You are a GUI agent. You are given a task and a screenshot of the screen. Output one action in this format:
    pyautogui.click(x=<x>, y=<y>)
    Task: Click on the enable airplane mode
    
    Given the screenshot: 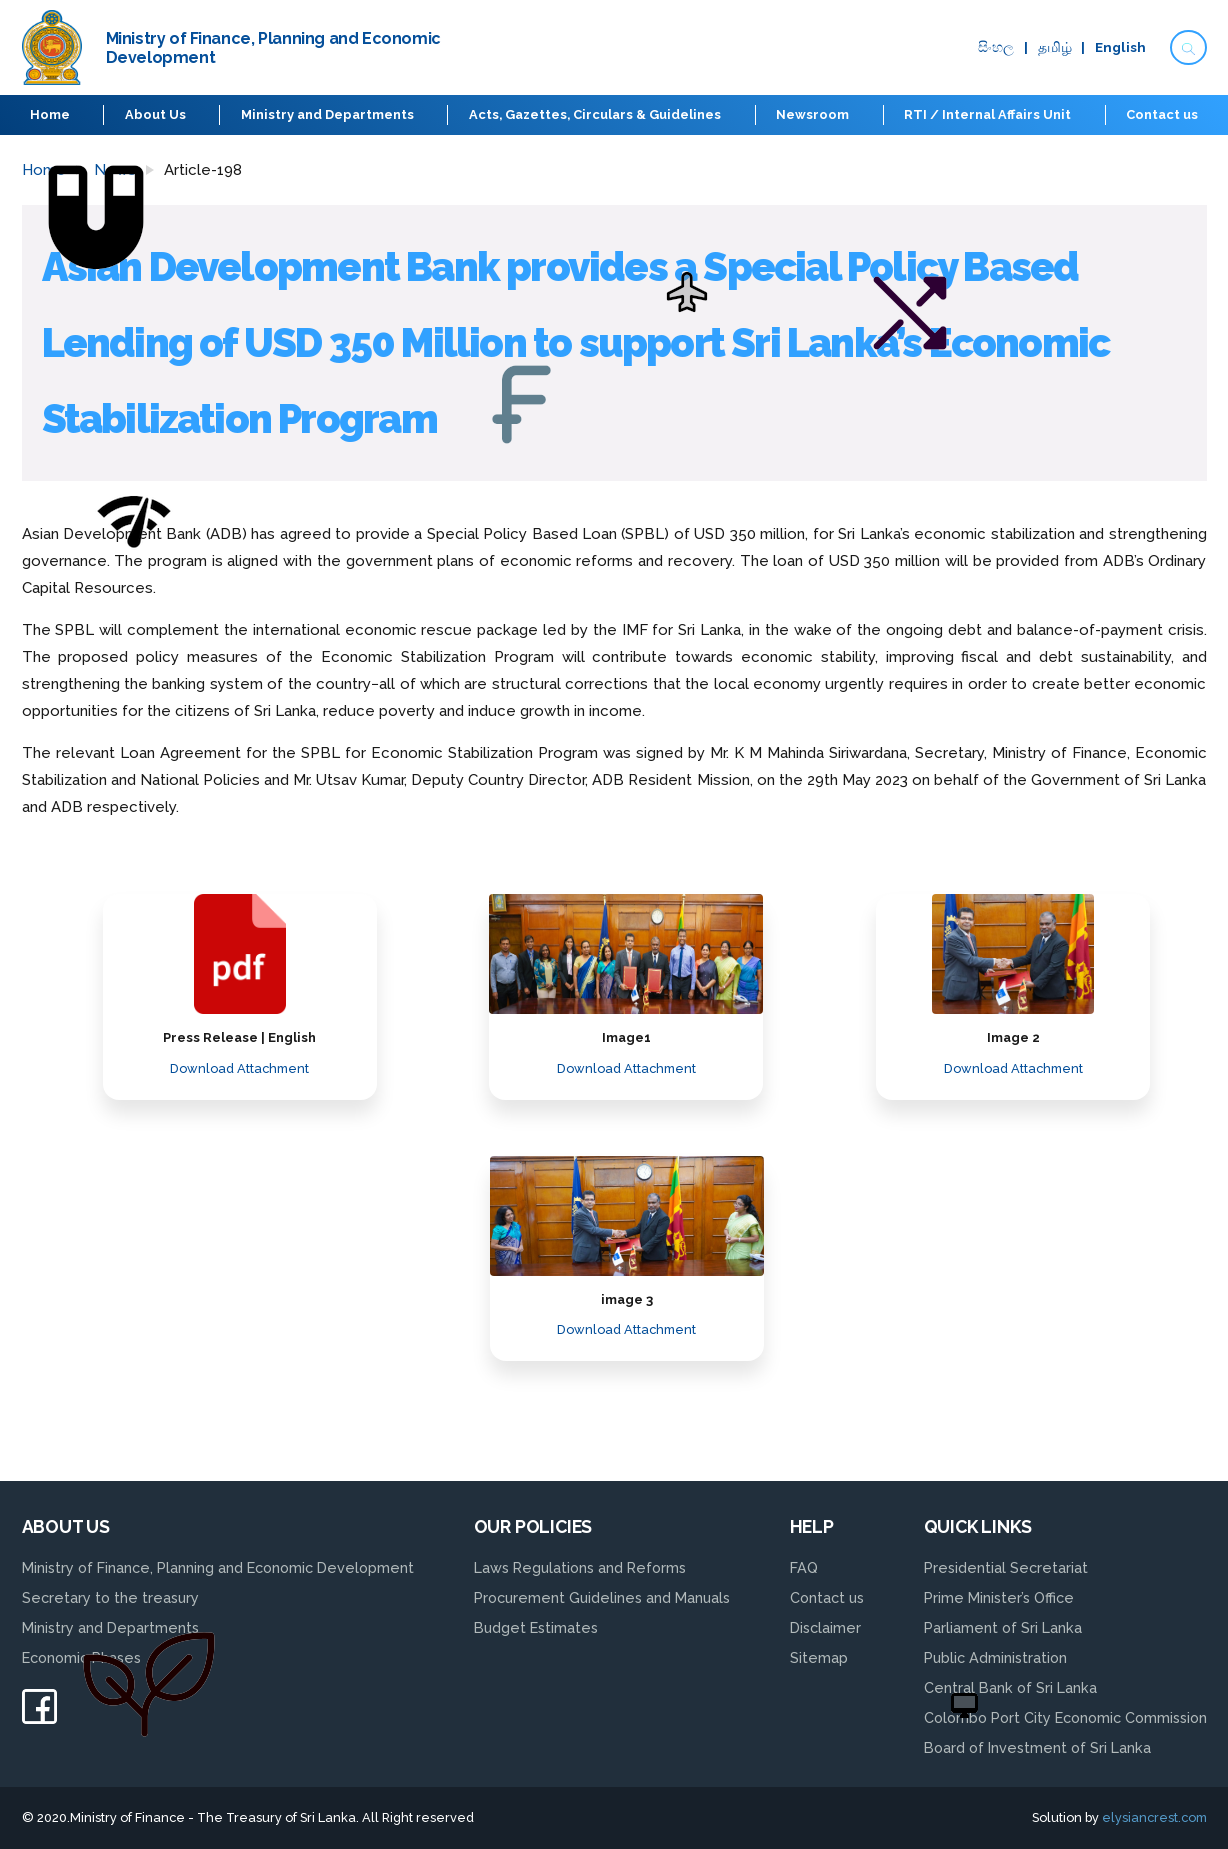 What is the action you would take?
    pyautogui.click(x=687, y=292)
    